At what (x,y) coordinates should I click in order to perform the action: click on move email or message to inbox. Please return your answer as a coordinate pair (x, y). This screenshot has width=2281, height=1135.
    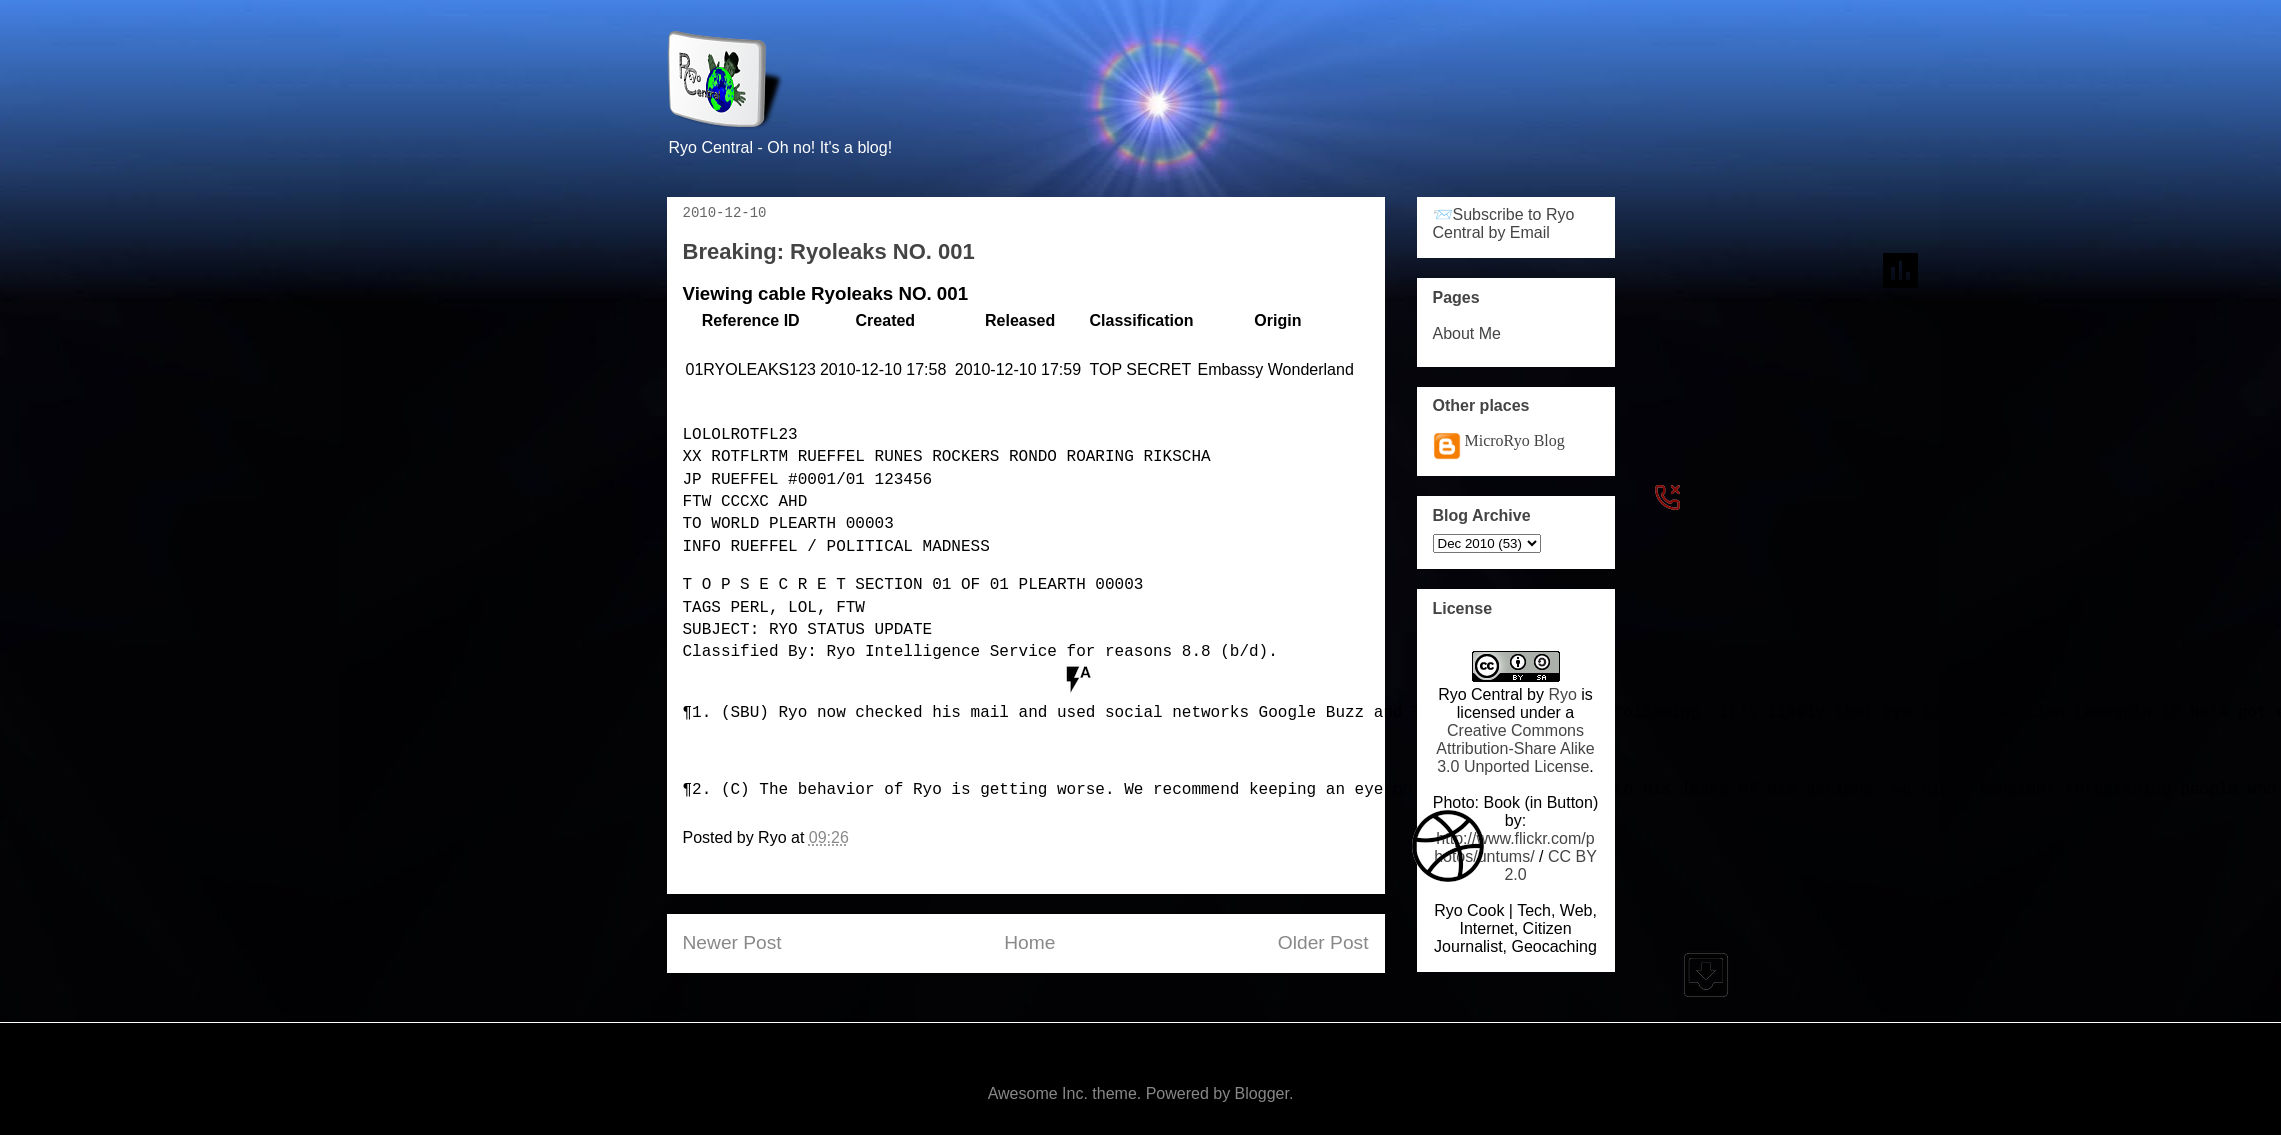
    Looking at the image, I should click on (1706, 975).